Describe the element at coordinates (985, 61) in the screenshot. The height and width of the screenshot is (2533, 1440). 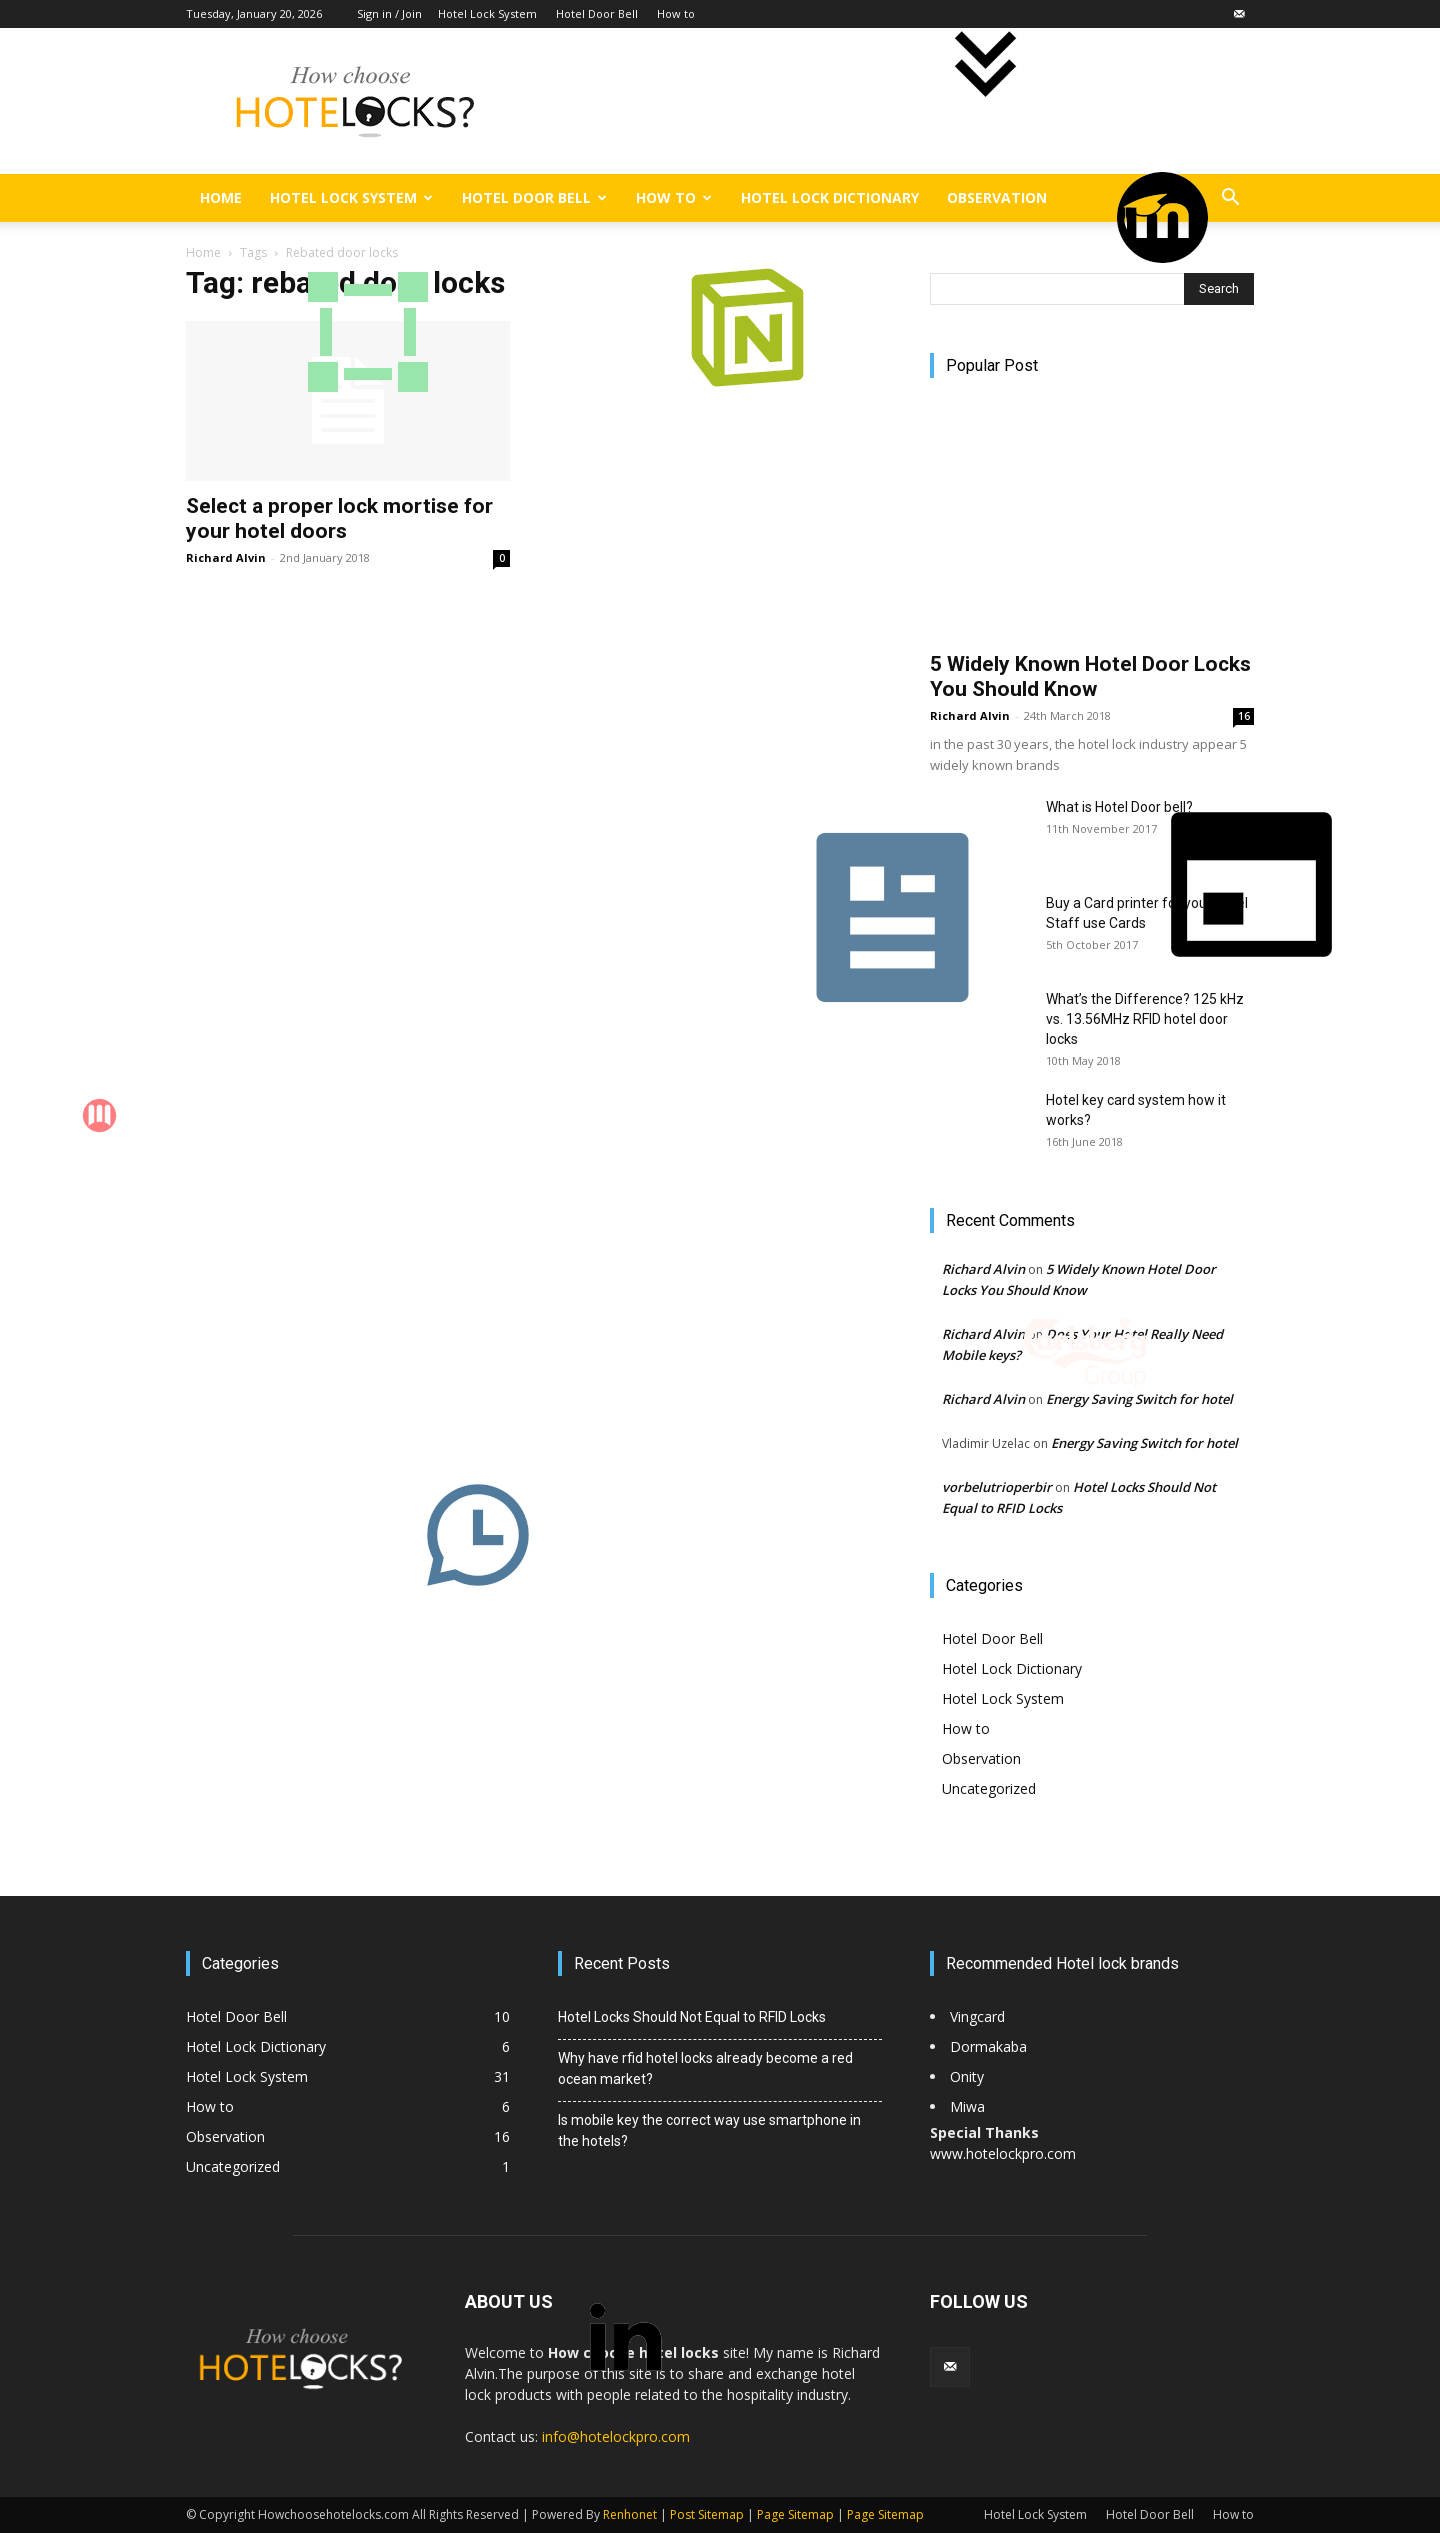
I see `scroll down to see more content` at that location.